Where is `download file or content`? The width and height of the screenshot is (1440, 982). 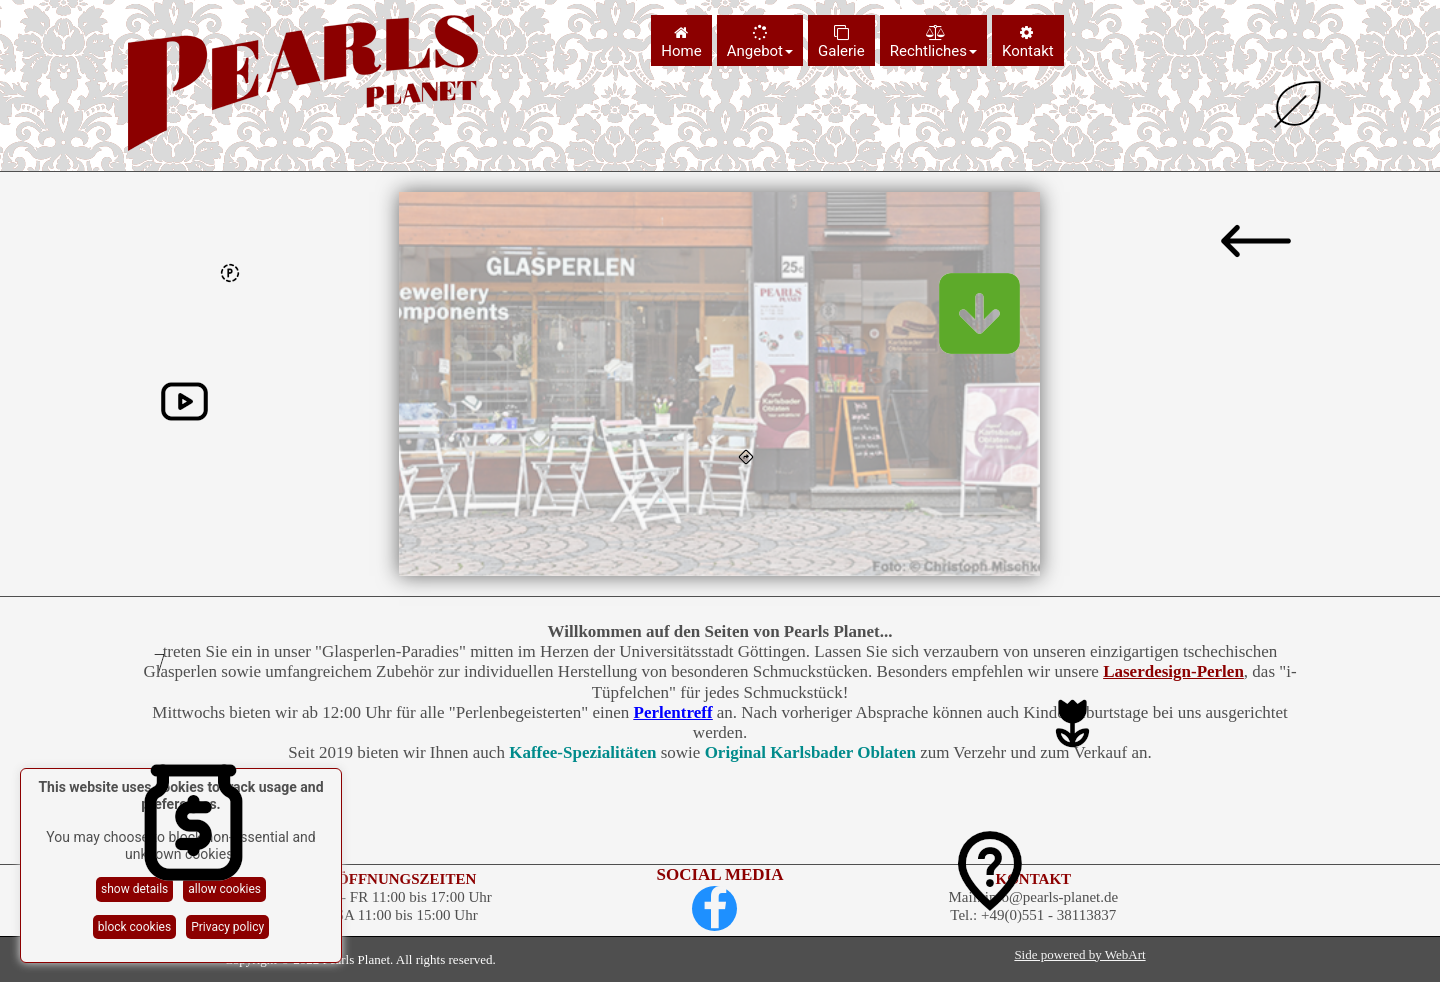
download file or content is located at coordinates (979, 313).